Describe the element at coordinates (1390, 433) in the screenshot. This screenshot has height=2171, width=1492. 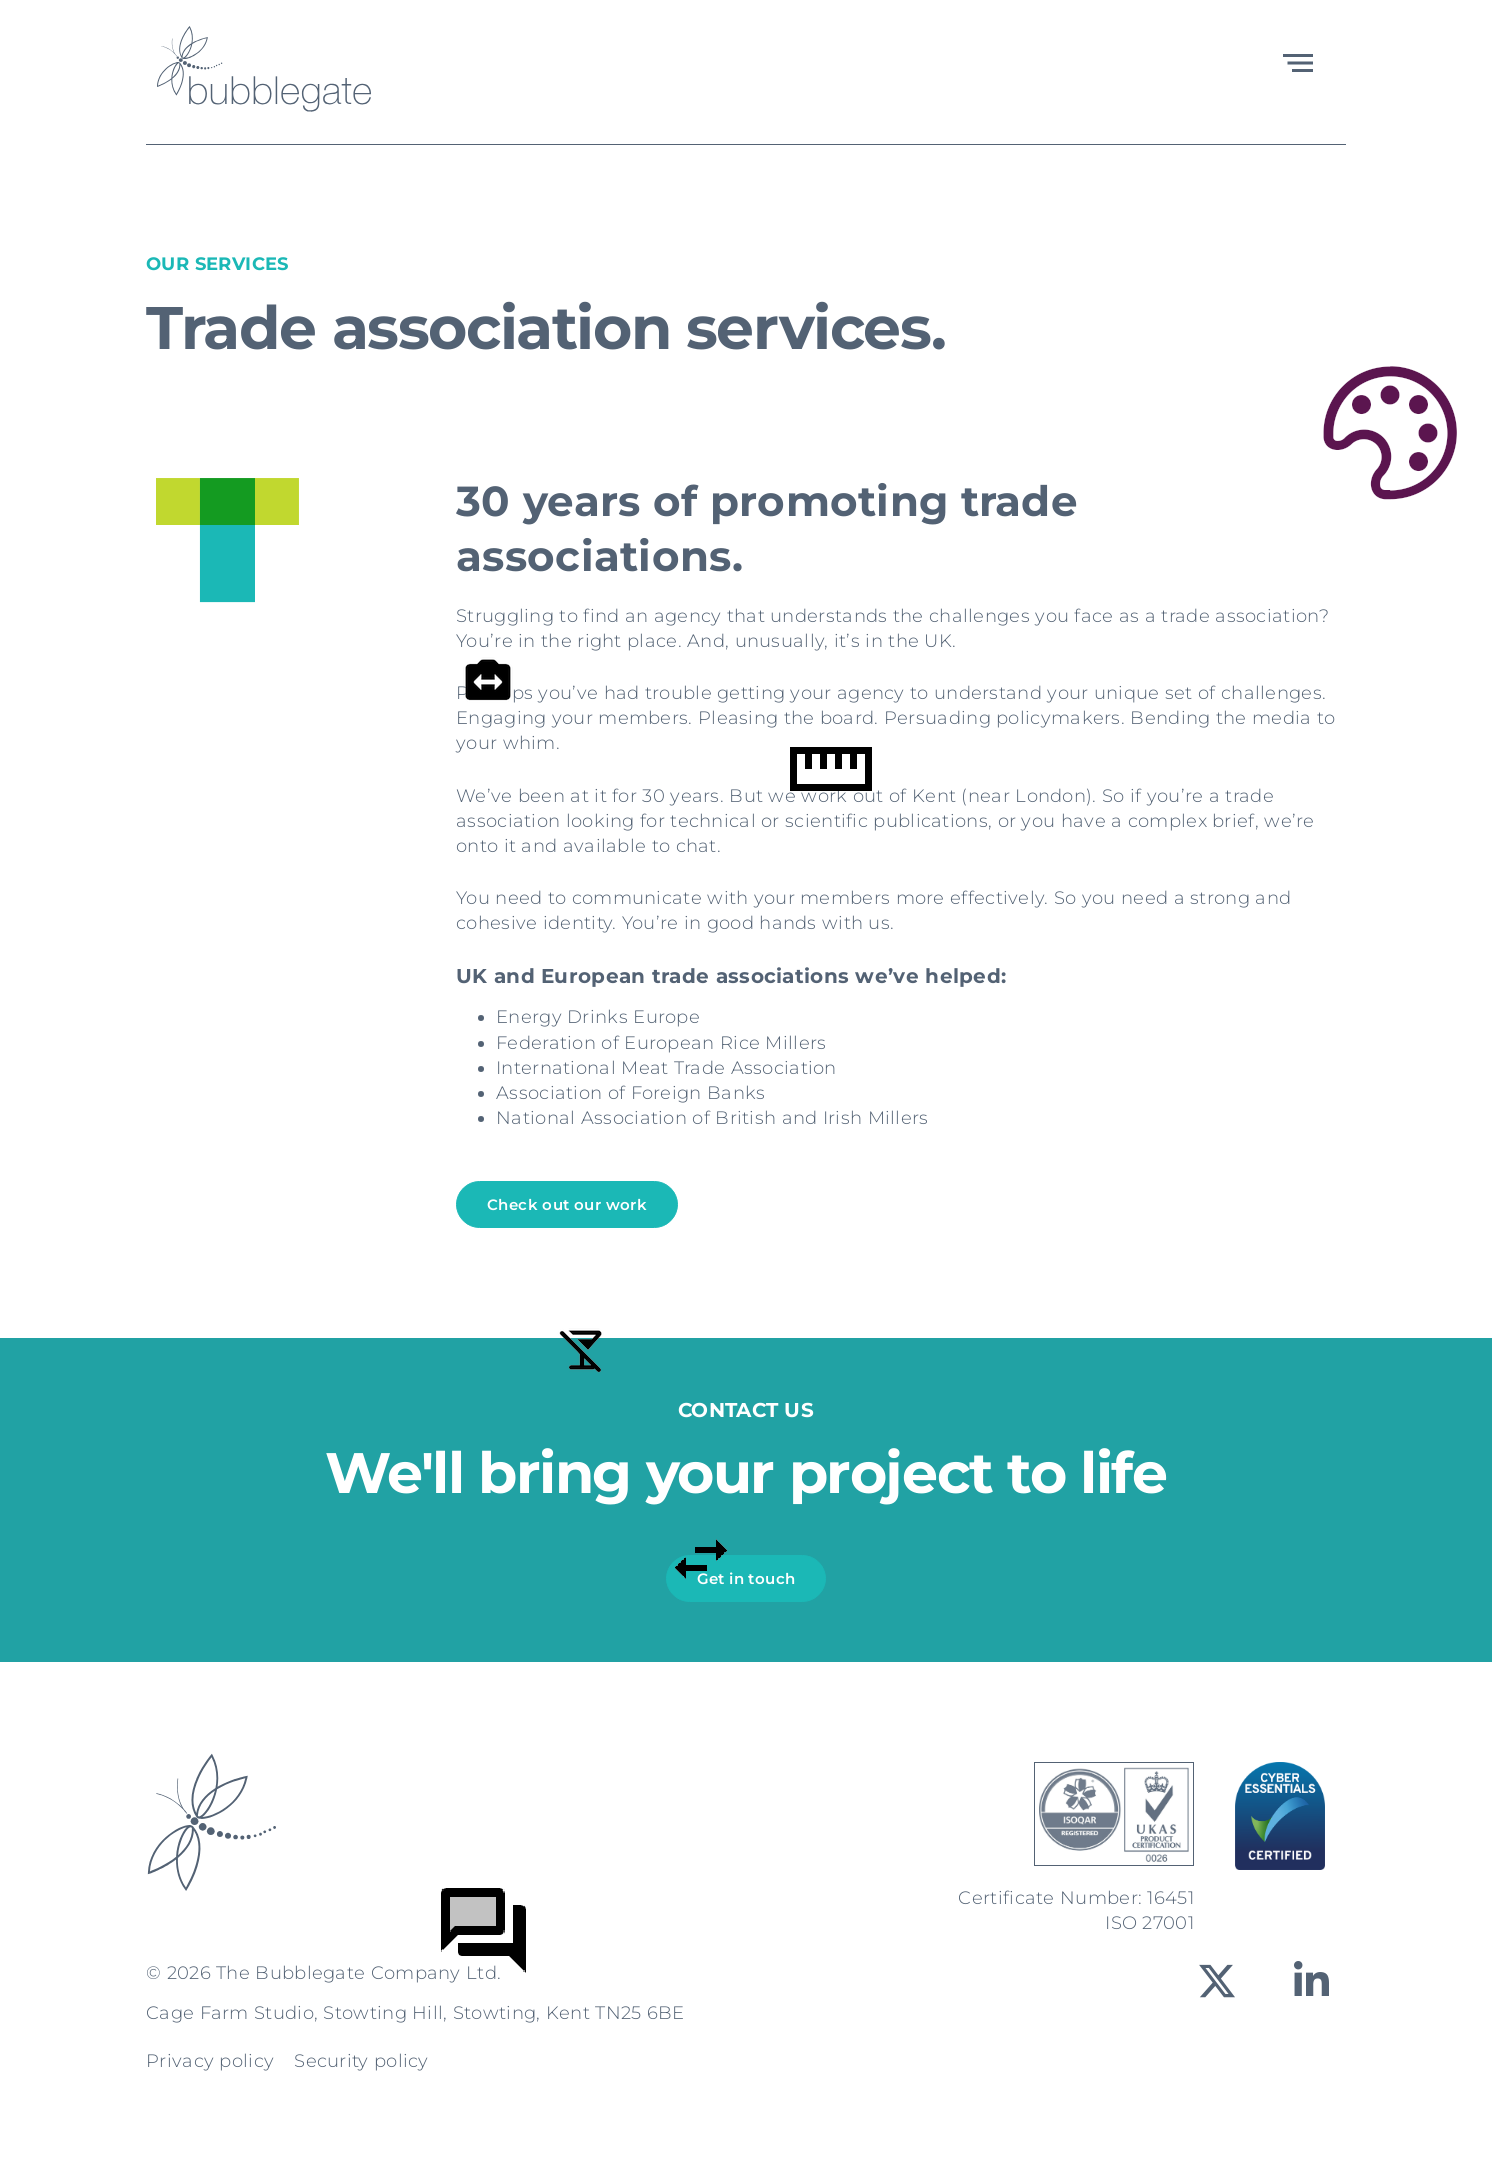
I see `open color picker or palette` at that location.